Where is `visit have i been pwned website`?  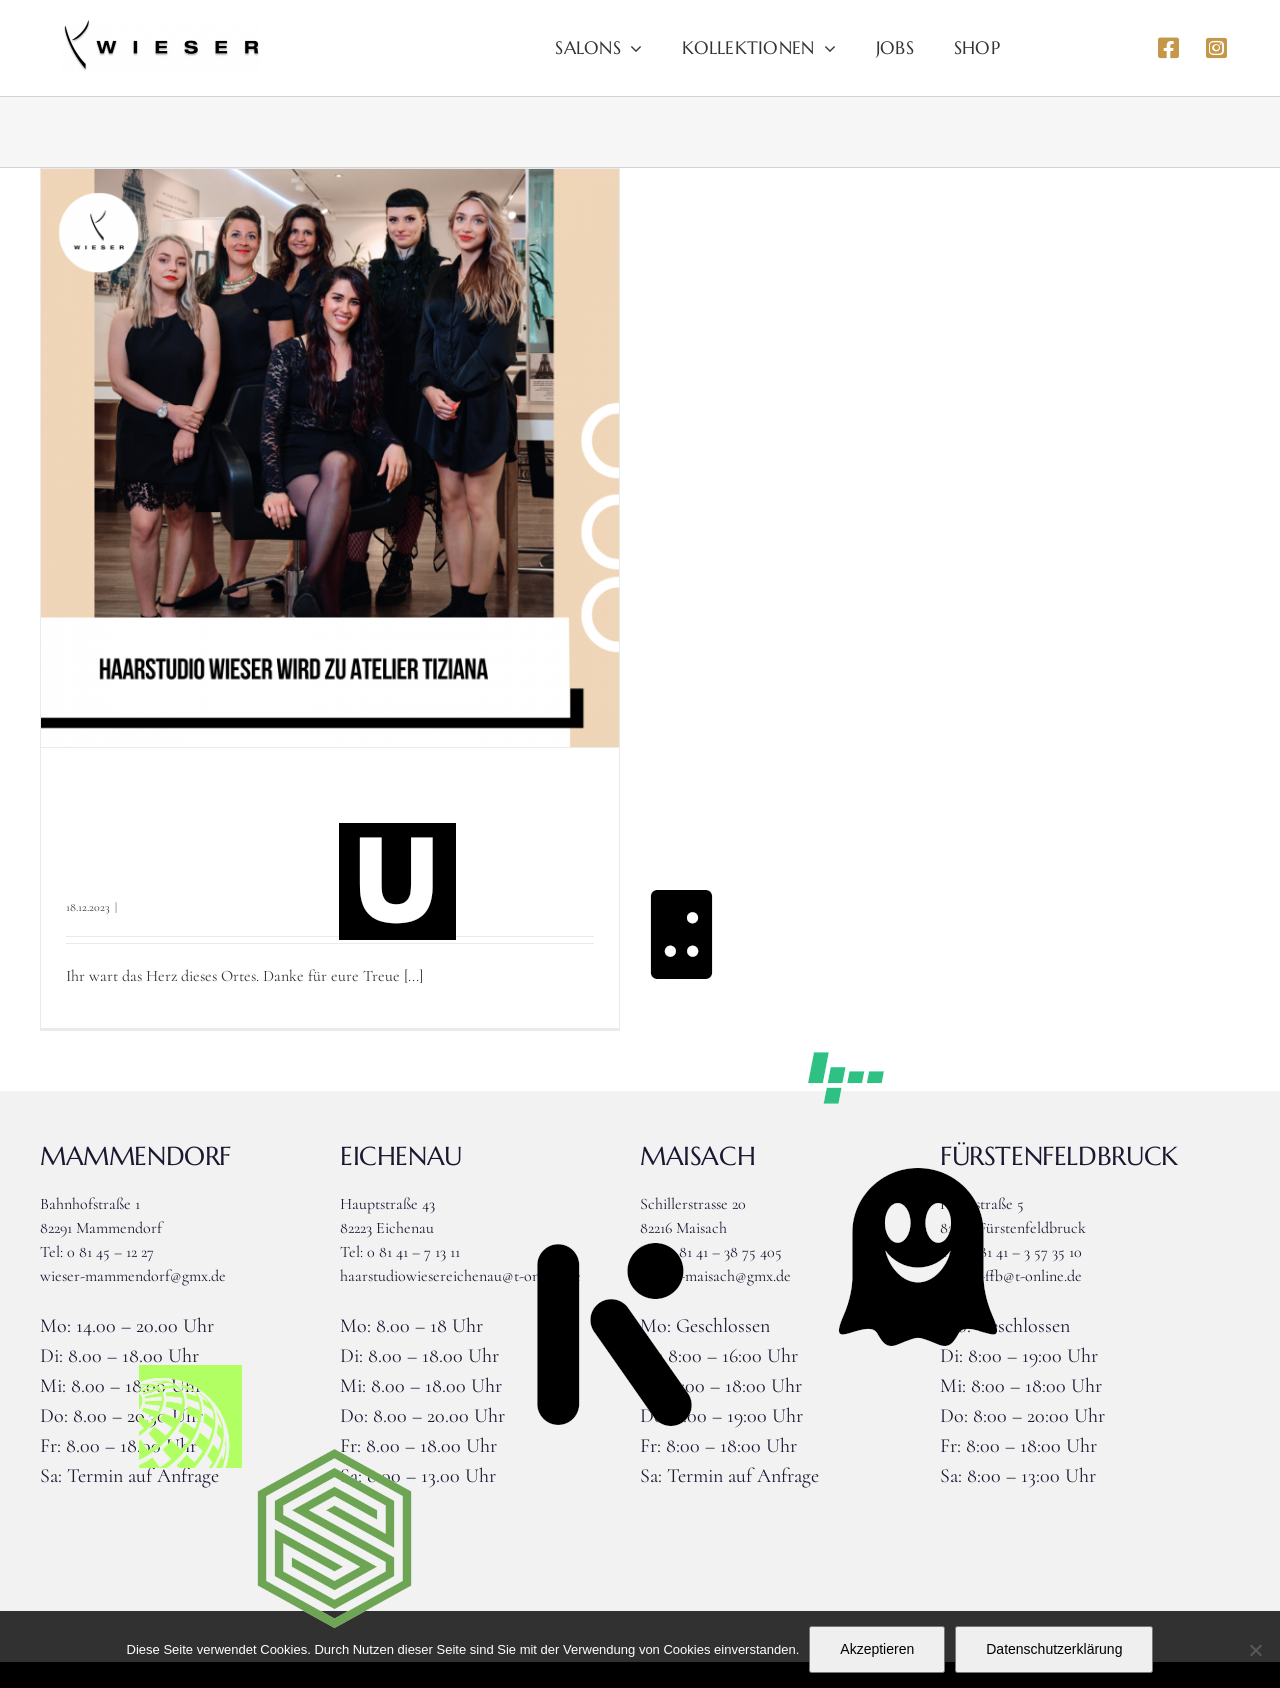
visit have i been pwned website is located at coordinates (846, 1078).